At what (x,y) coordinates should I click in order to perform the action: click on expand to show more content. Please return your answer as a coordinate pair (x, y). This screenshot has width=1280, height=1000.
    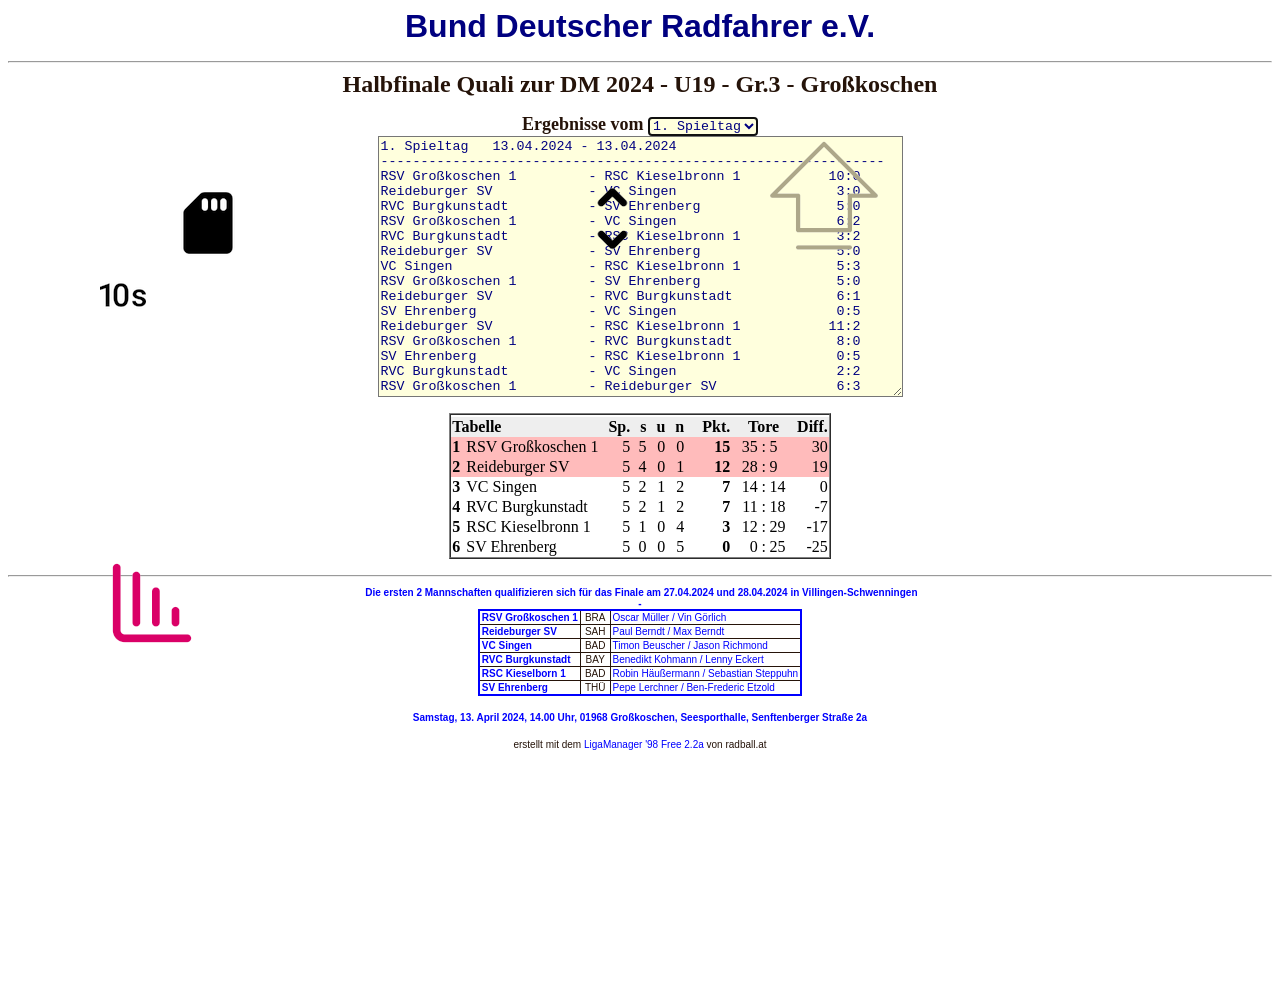
    Looking at the image, I should click on (612, 218).